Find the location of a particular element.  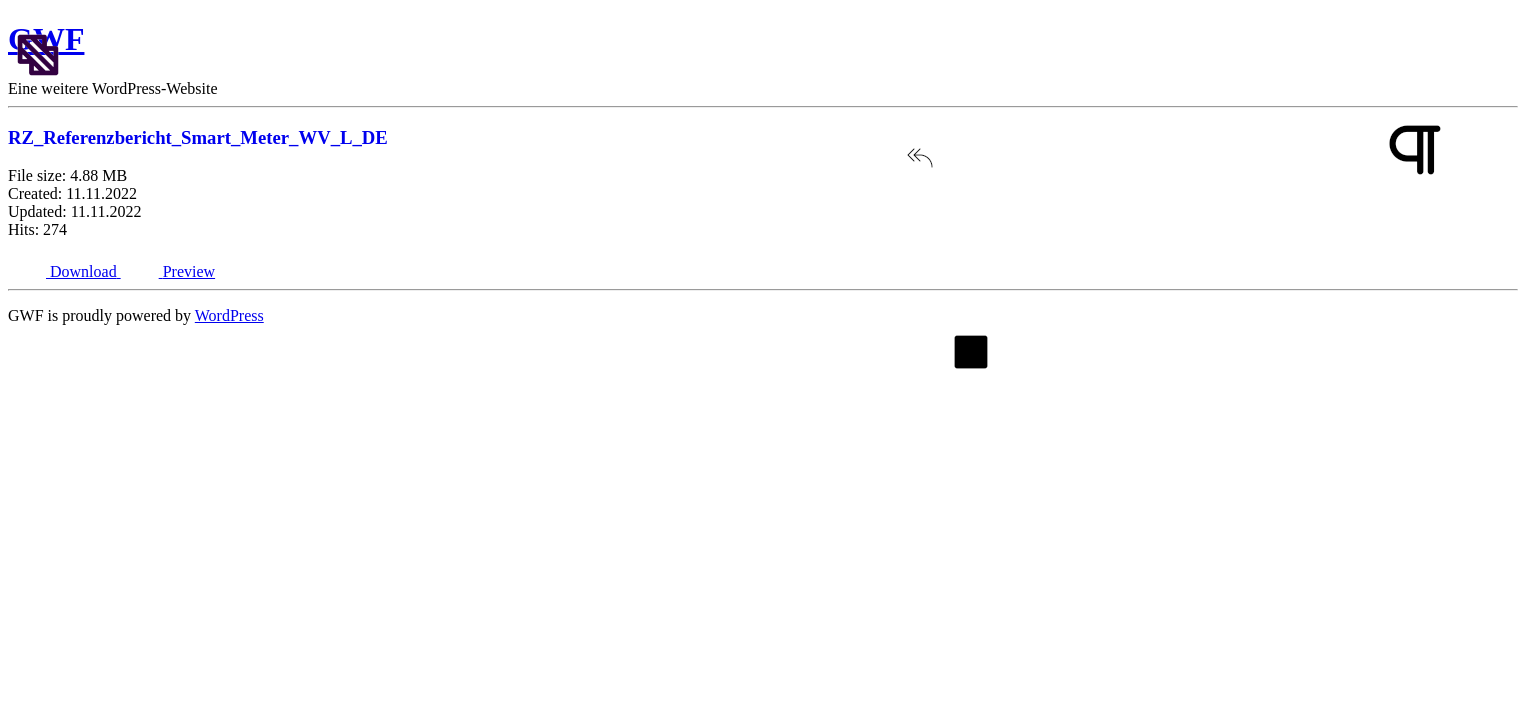

unite or merge two shapes is located at coordinates (38, 55).